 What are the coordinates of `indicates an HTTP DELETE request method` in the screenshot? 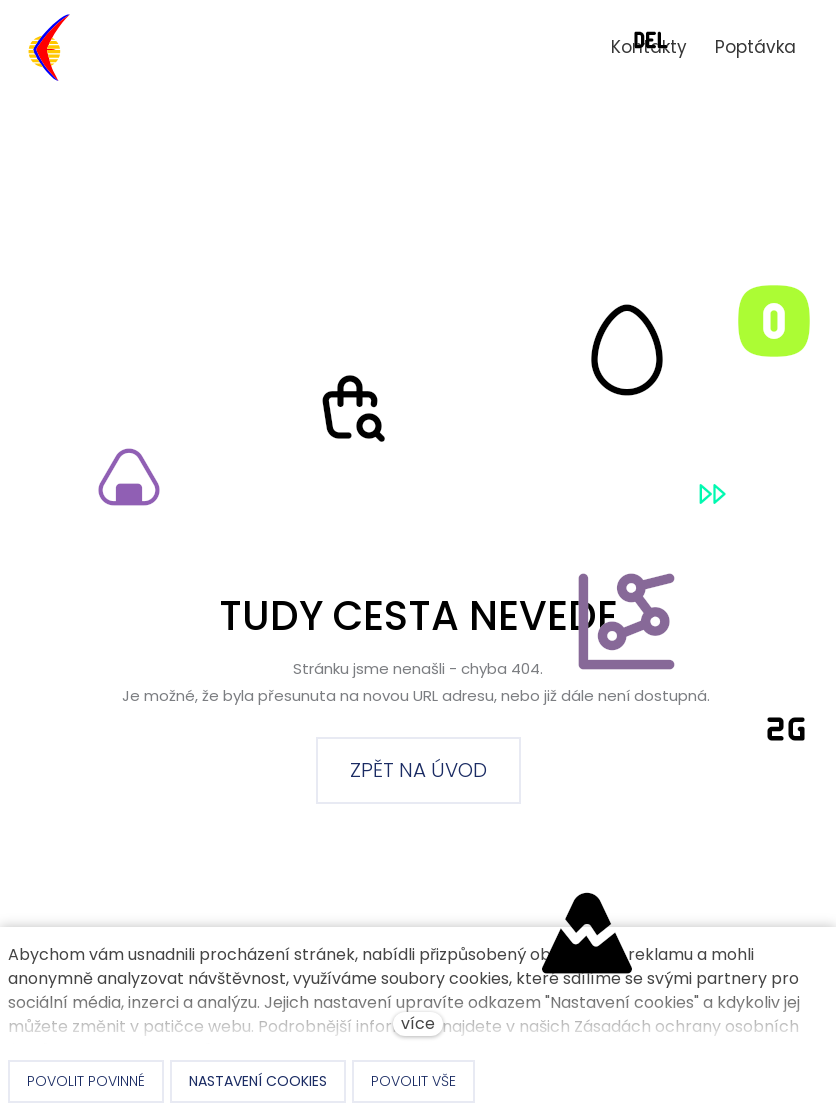 It's located at (651, 40).